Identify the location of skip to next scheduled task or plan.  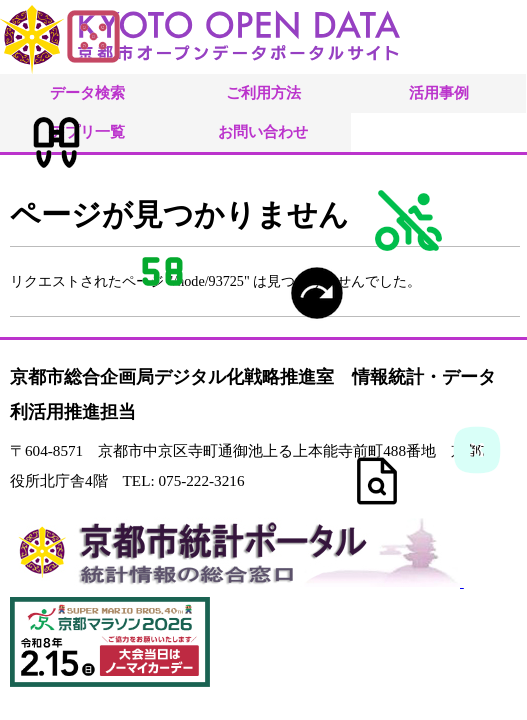
(317, 293).